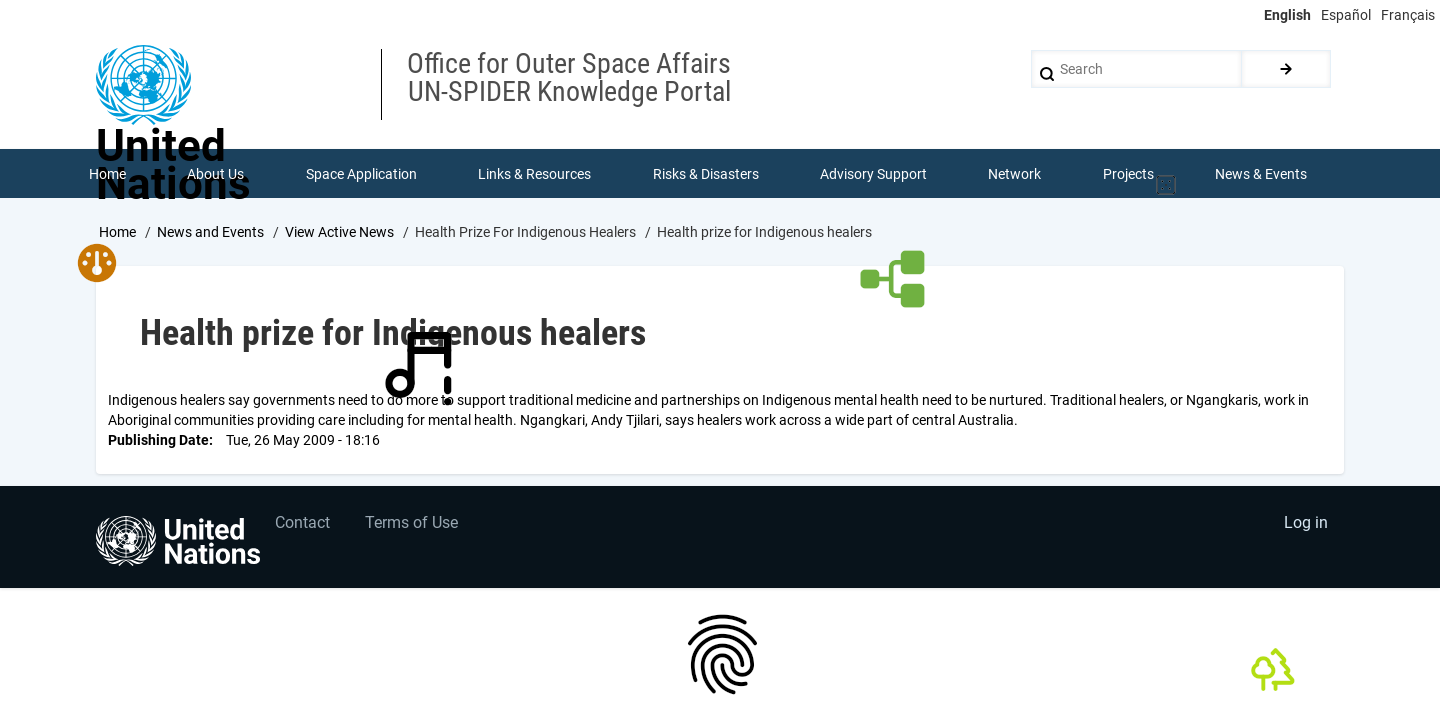  Describe the element at coordinates (896, 279) in the screenshot. I see `view hierarchical organization or folder structure` at that location.